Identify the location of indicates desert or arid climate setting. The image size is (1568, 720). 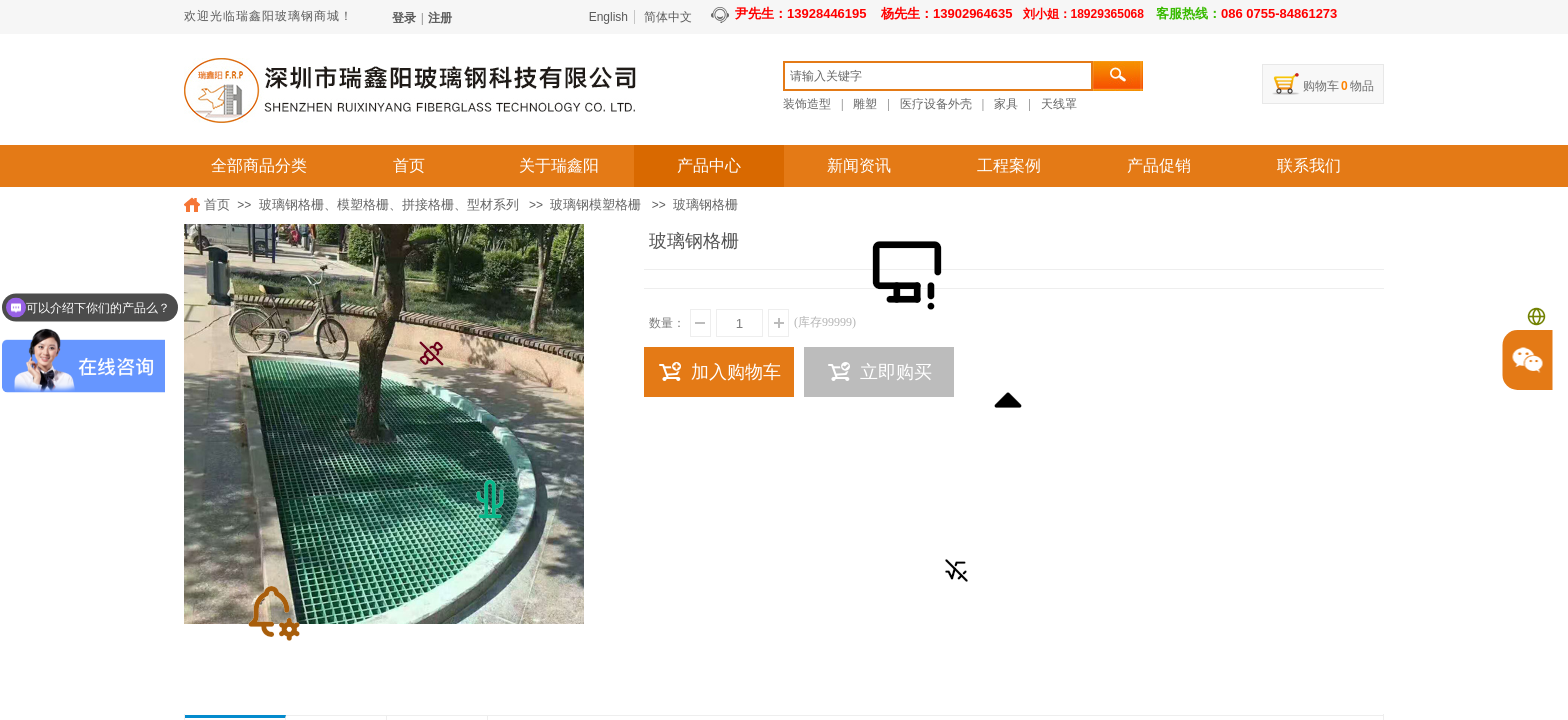
(490, 499).